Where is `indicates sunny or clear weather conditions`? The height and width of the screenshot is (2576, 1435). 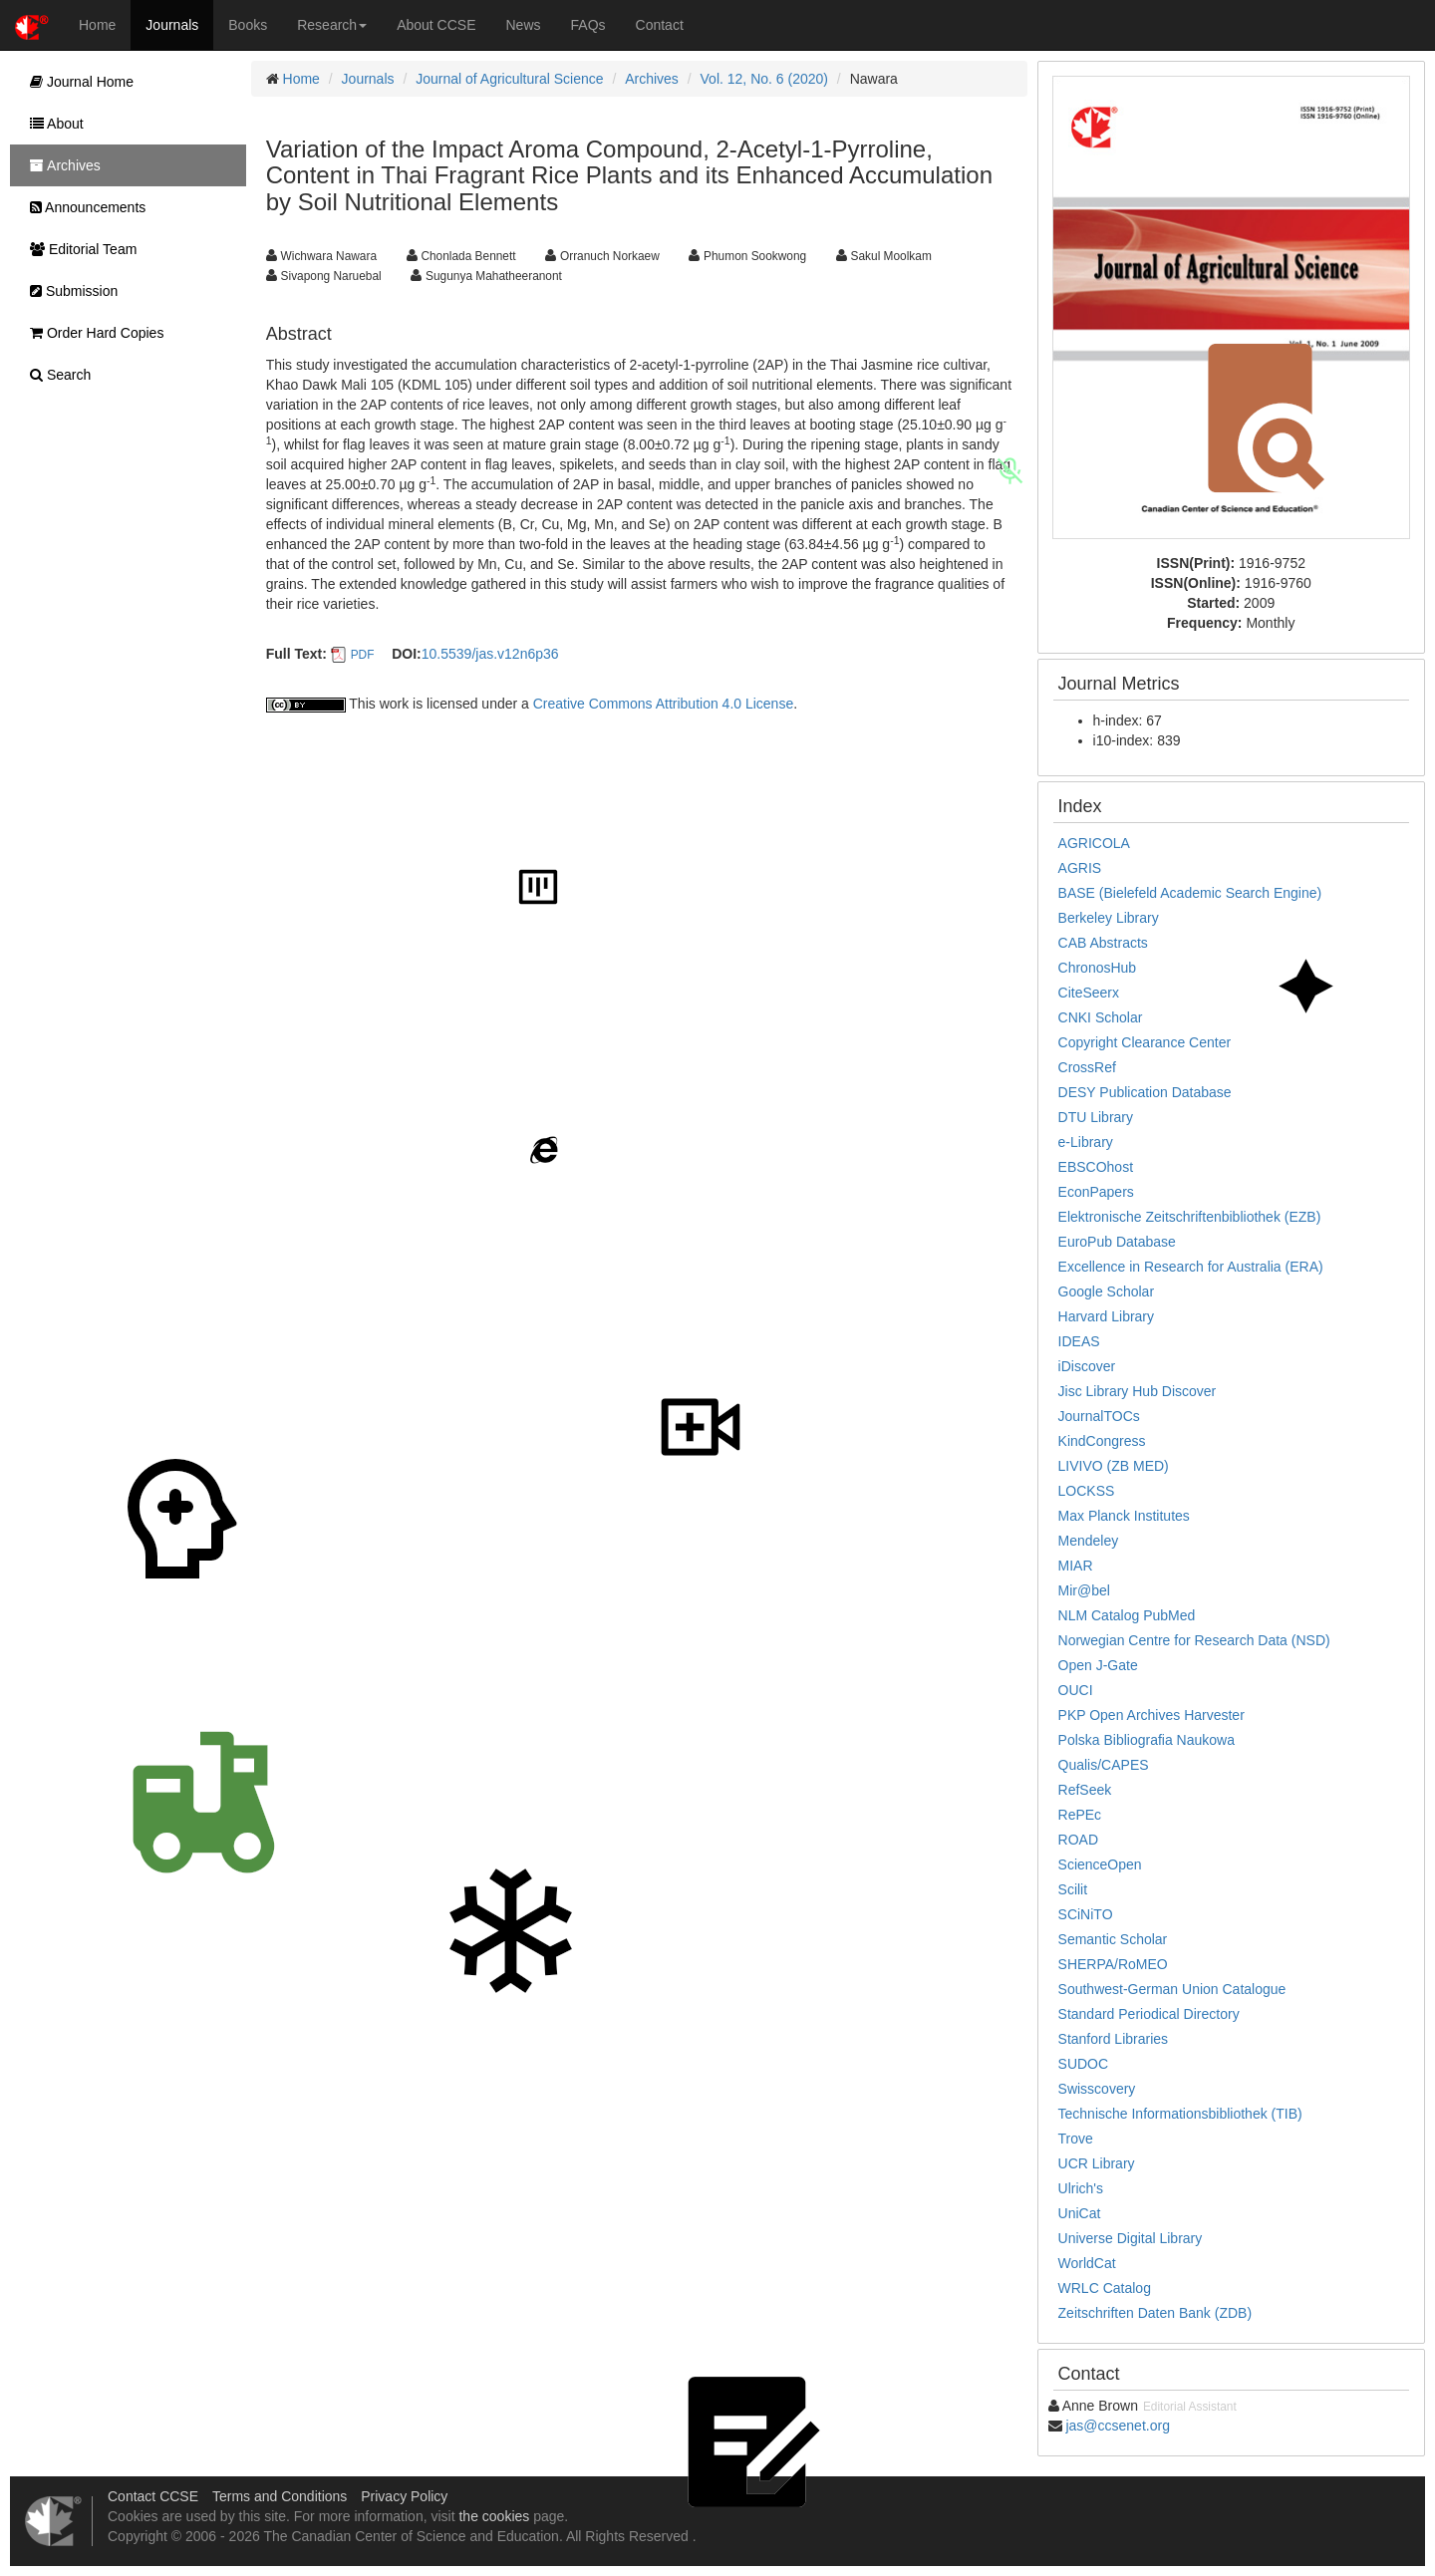 indicates sunny or clear weather conditions is located at coordinates (1305, 986).